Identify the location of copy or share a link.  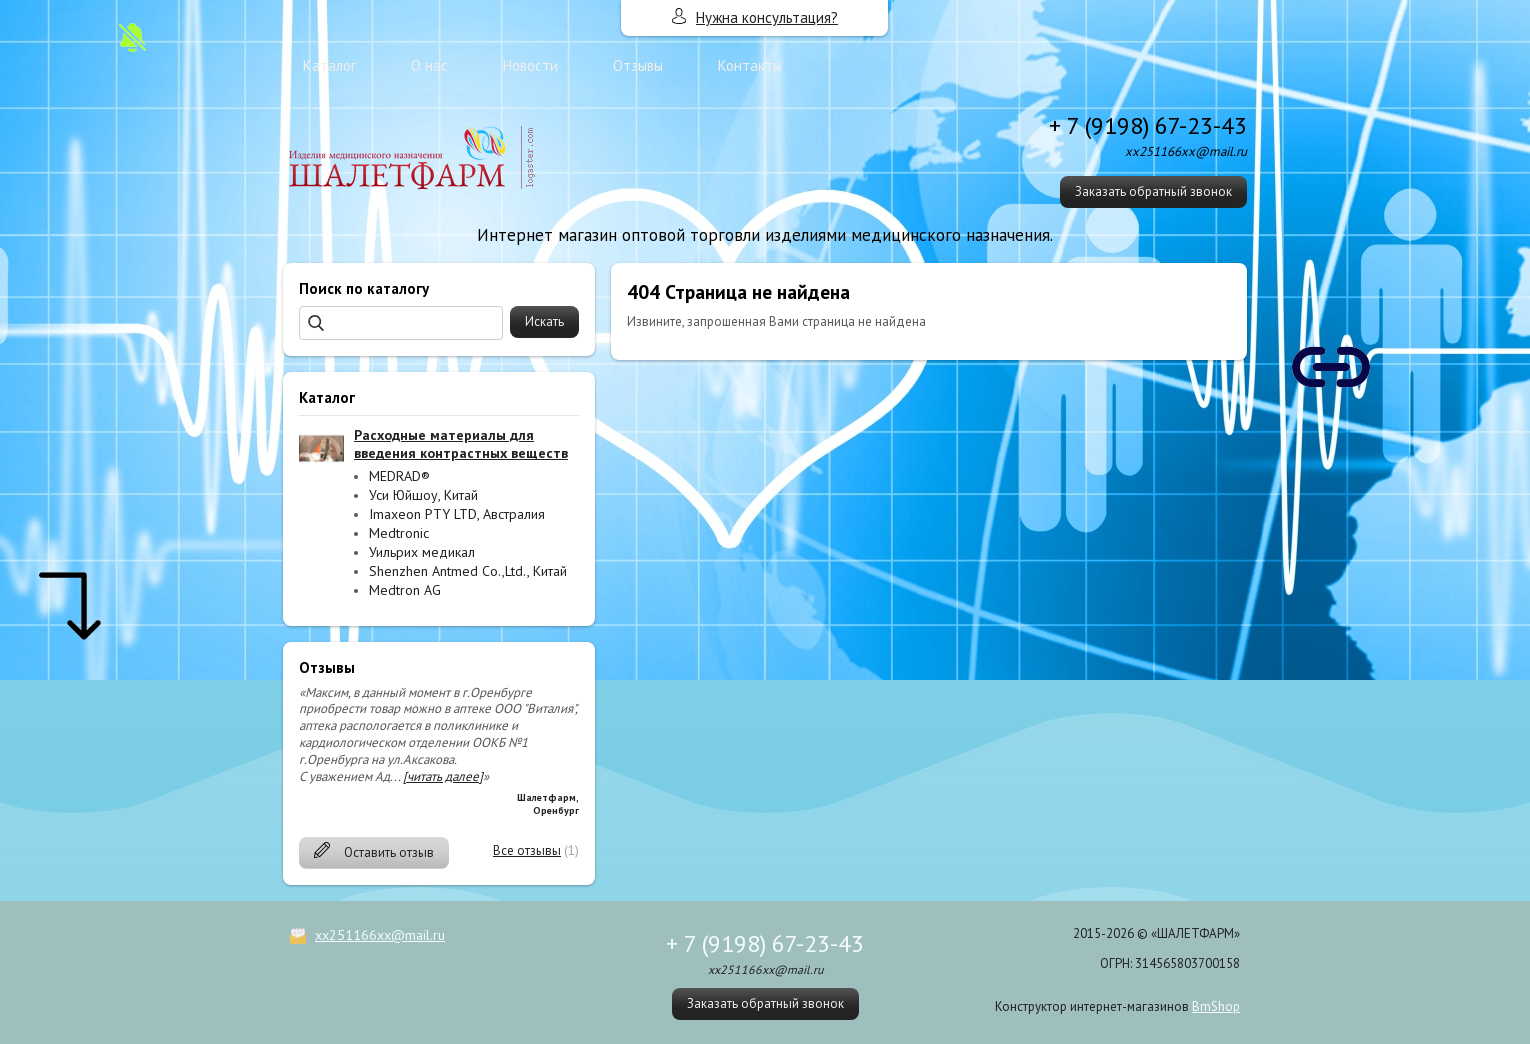
(1331, 367).